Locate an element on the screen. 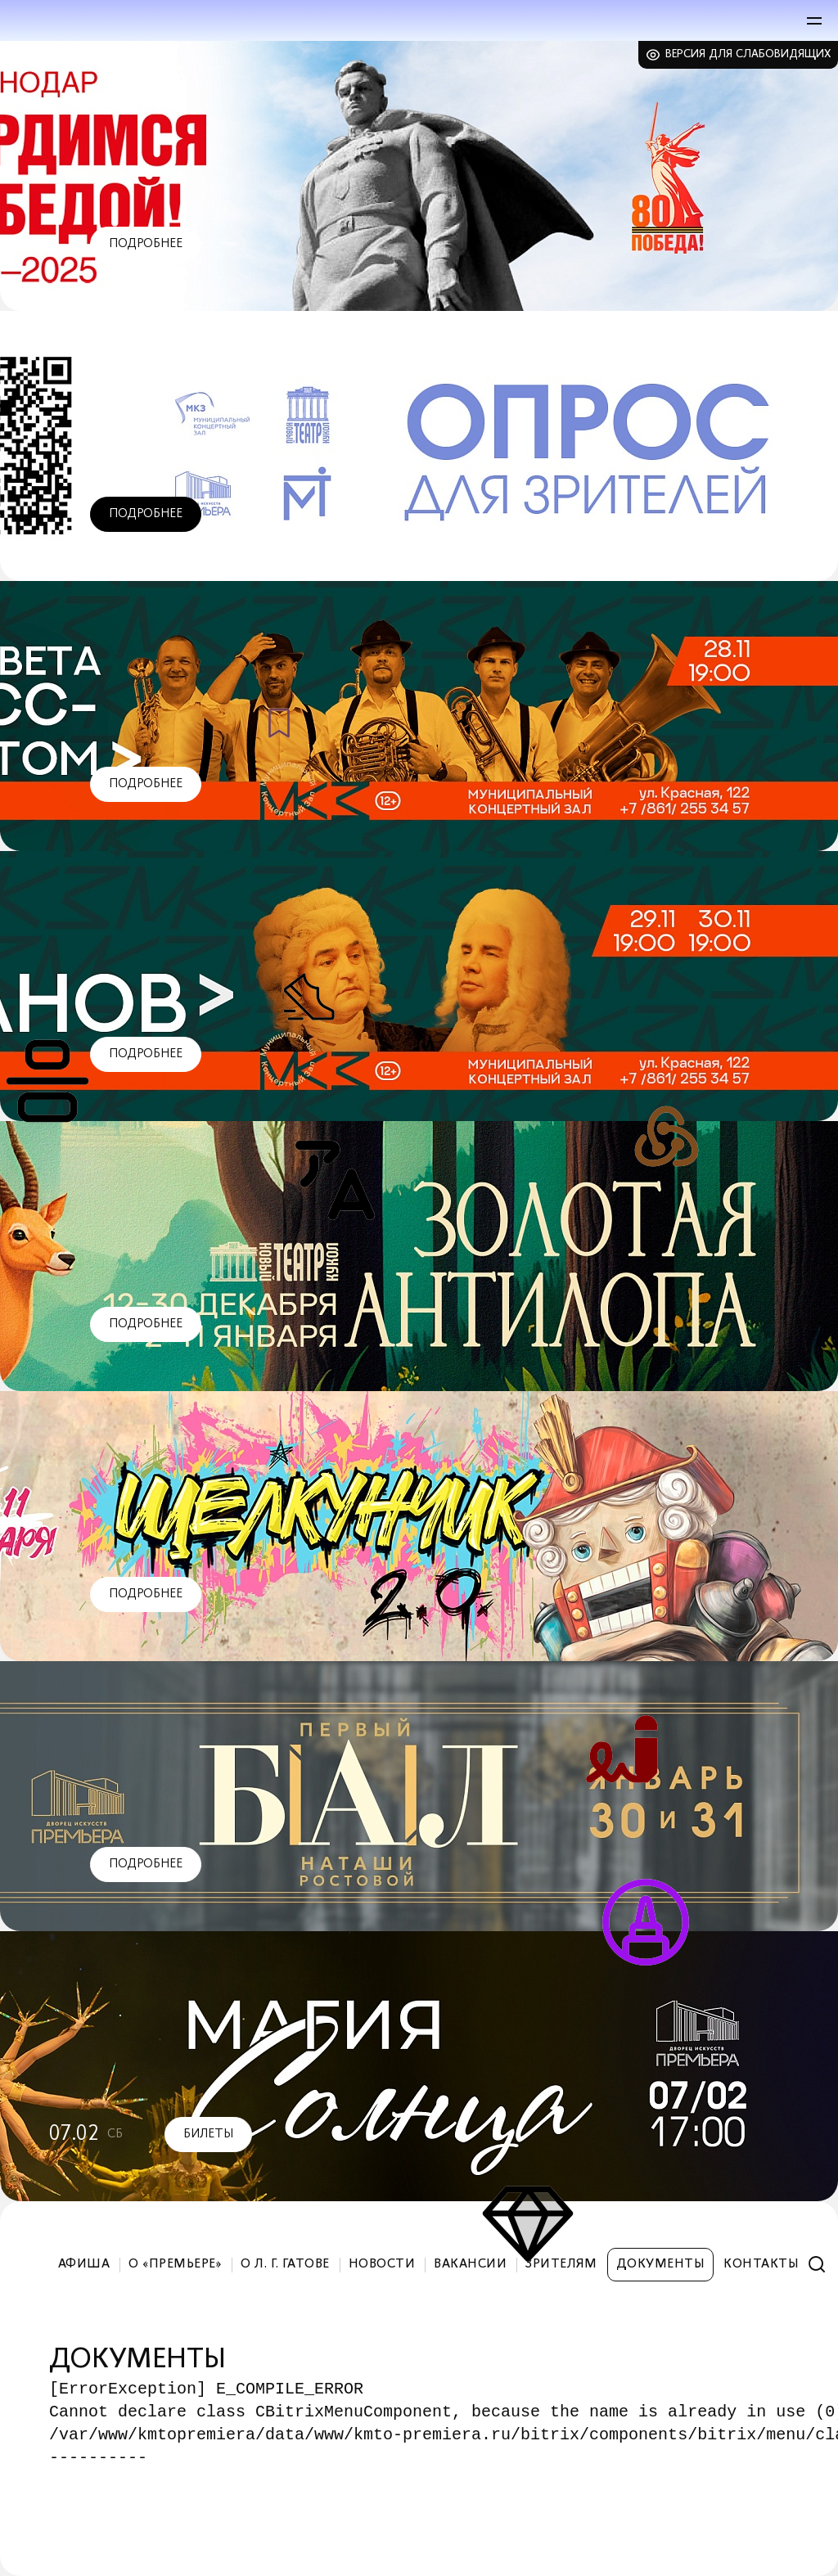 The height and width of the screenshot is (2576, 838). sign or add a signature is located at coordinates (624, 1753).